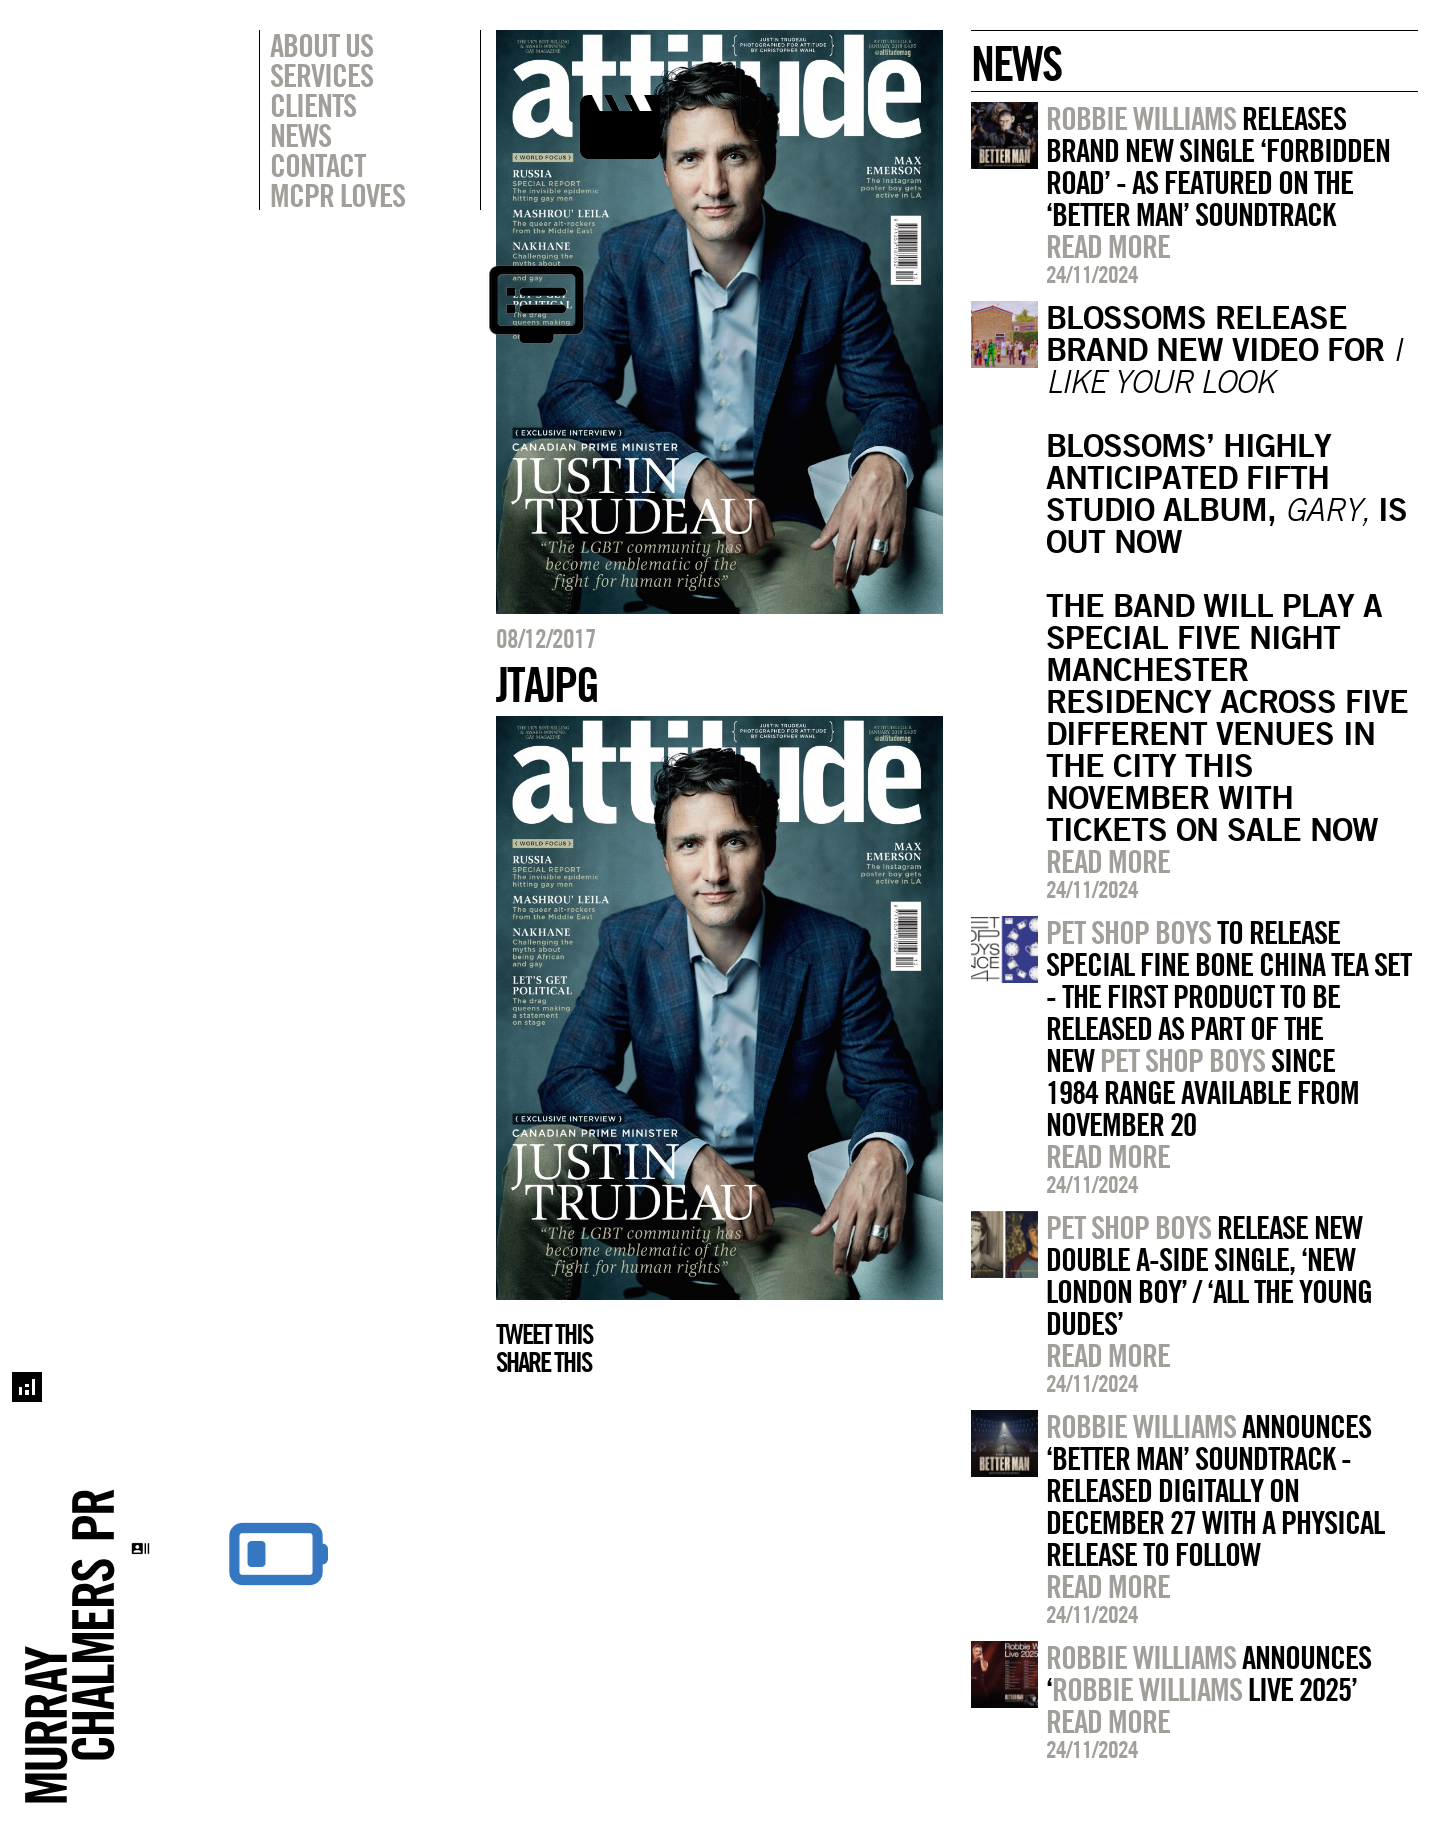 The image size is (1440, 1836). I want to click on access DVR or recorded content, so click(536, 304).